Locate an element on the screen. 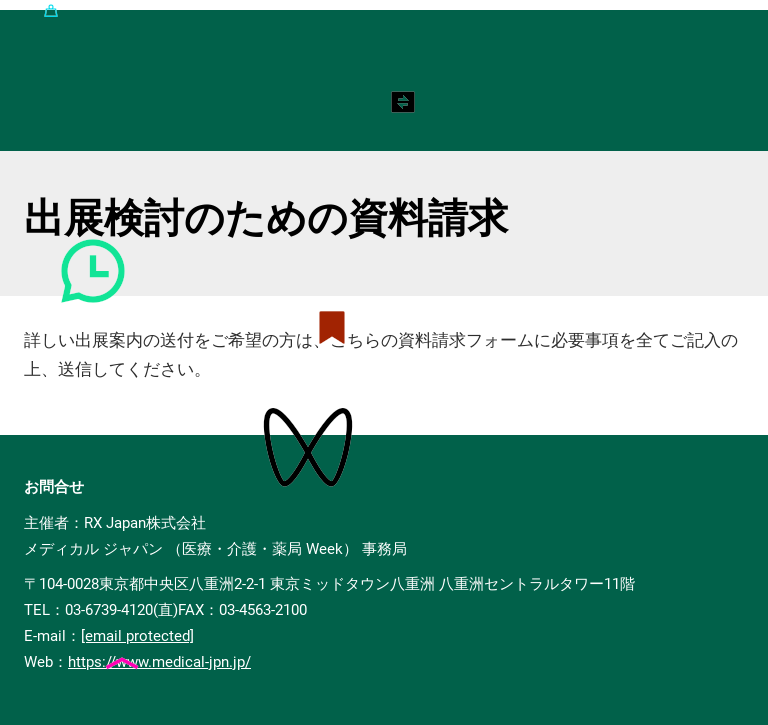 The image size is (768, 725). view item weight or mass is located at coordinates (51, 11).